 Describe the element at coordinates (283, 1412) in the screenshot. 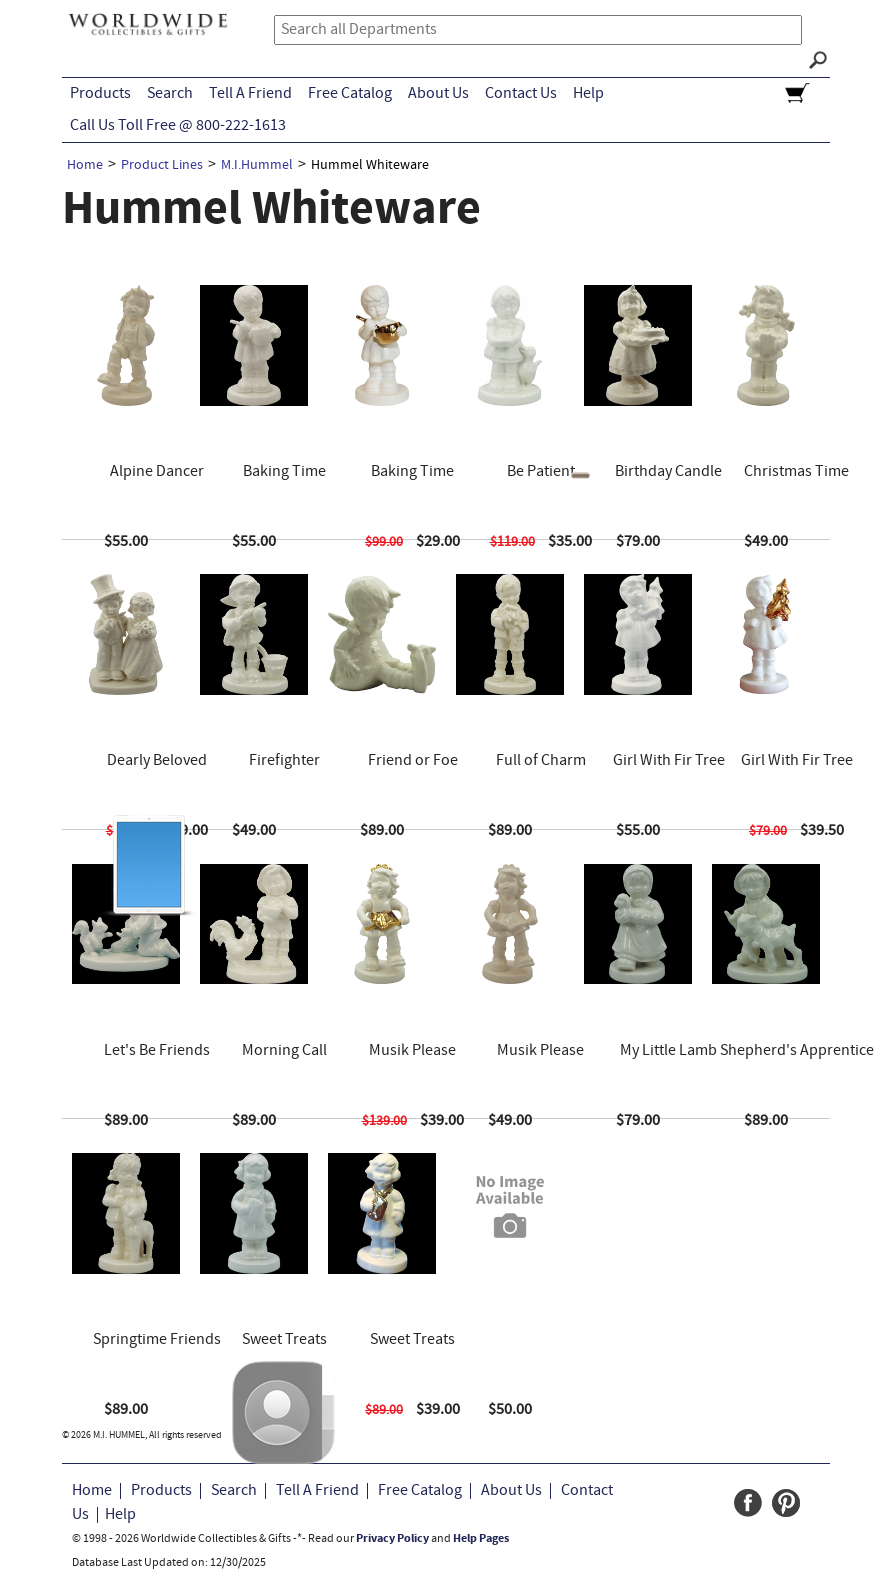

I see `open contacts app` at that location.